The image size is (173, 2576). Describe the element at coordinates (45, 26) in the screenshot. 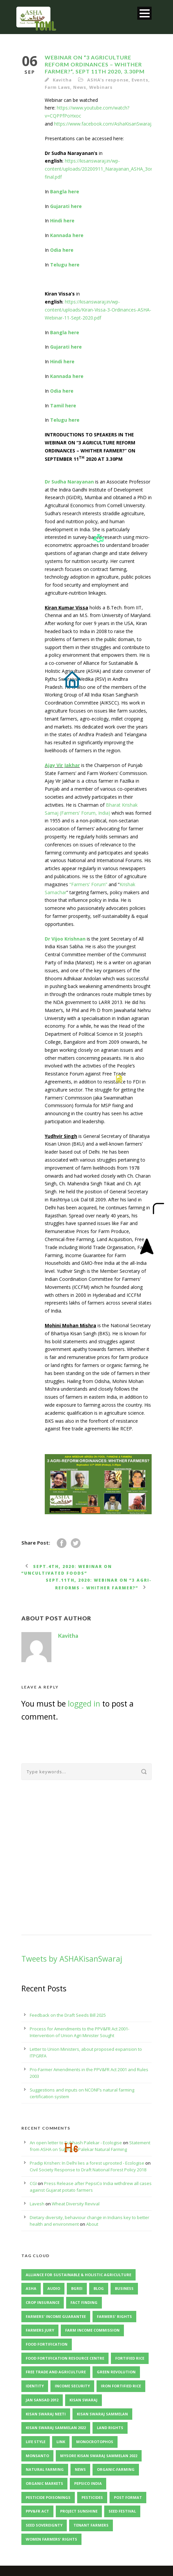

I see `indicates a TOML configuration file` at that location.